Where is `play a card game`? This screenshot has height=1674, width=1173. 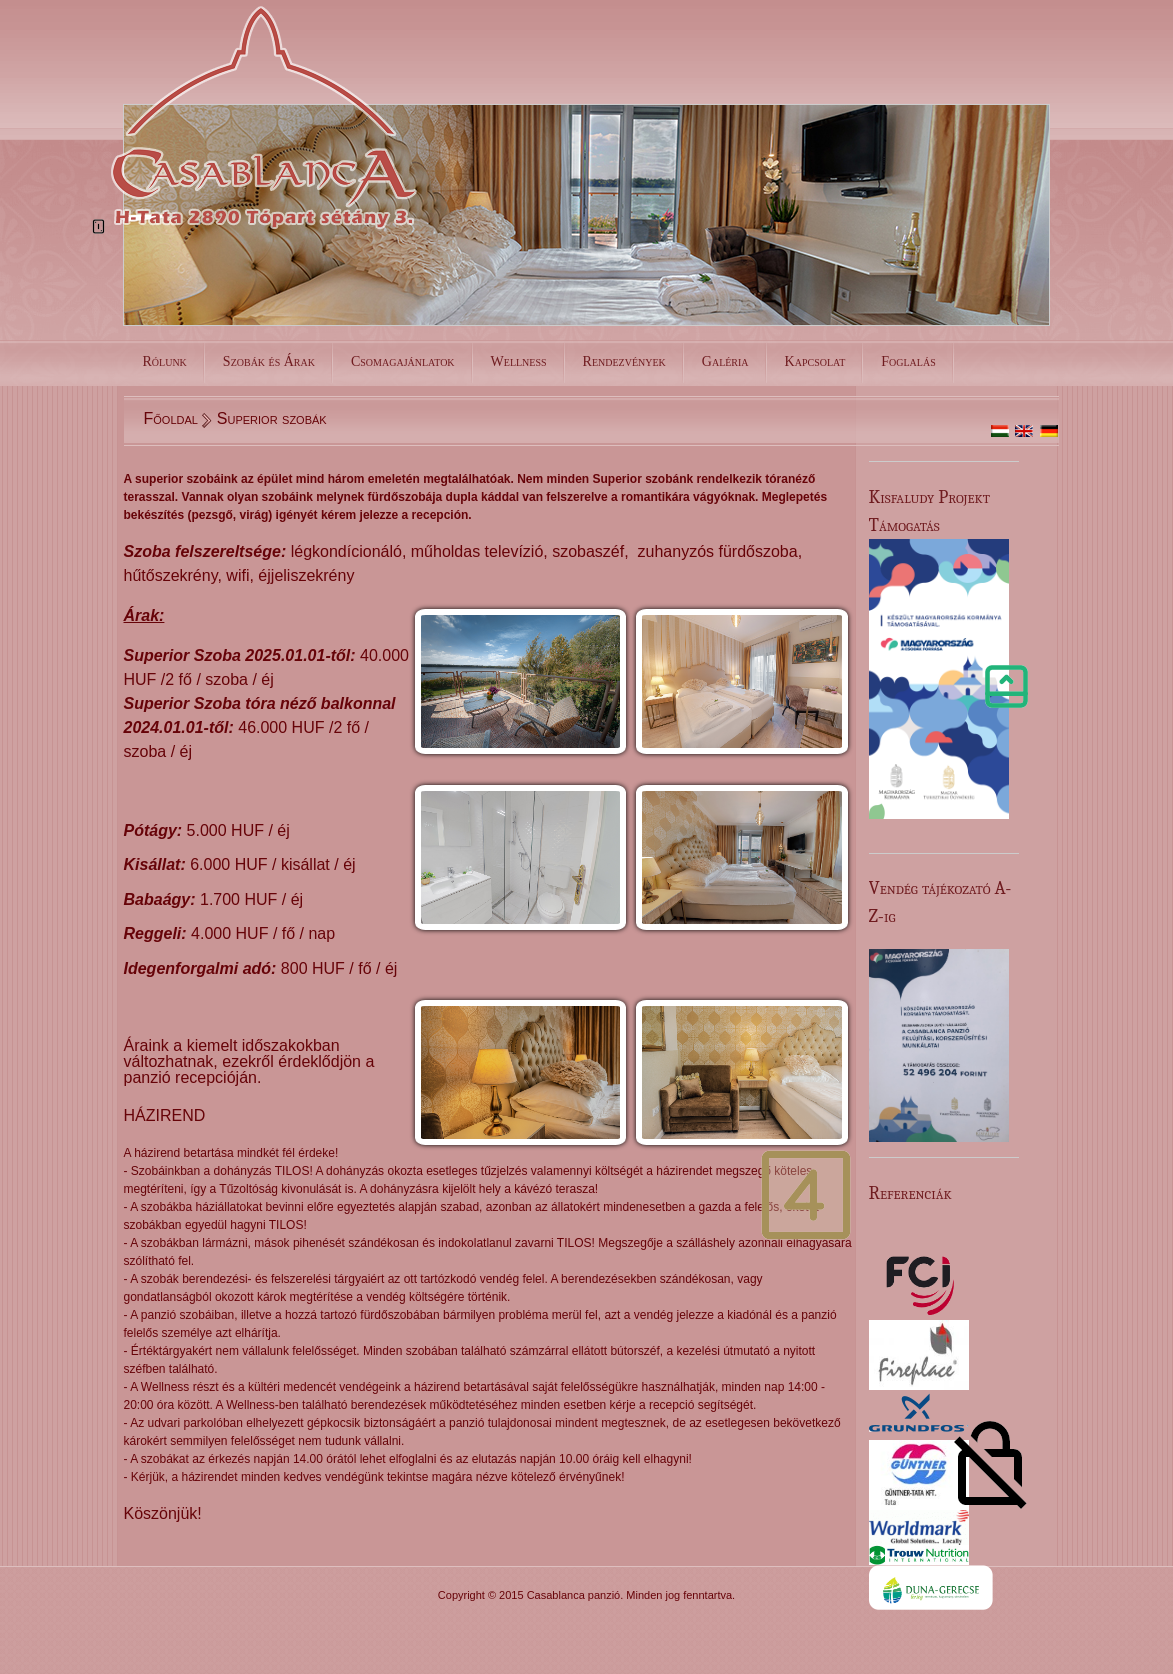 play a card game is located at coordinates (98, 226).